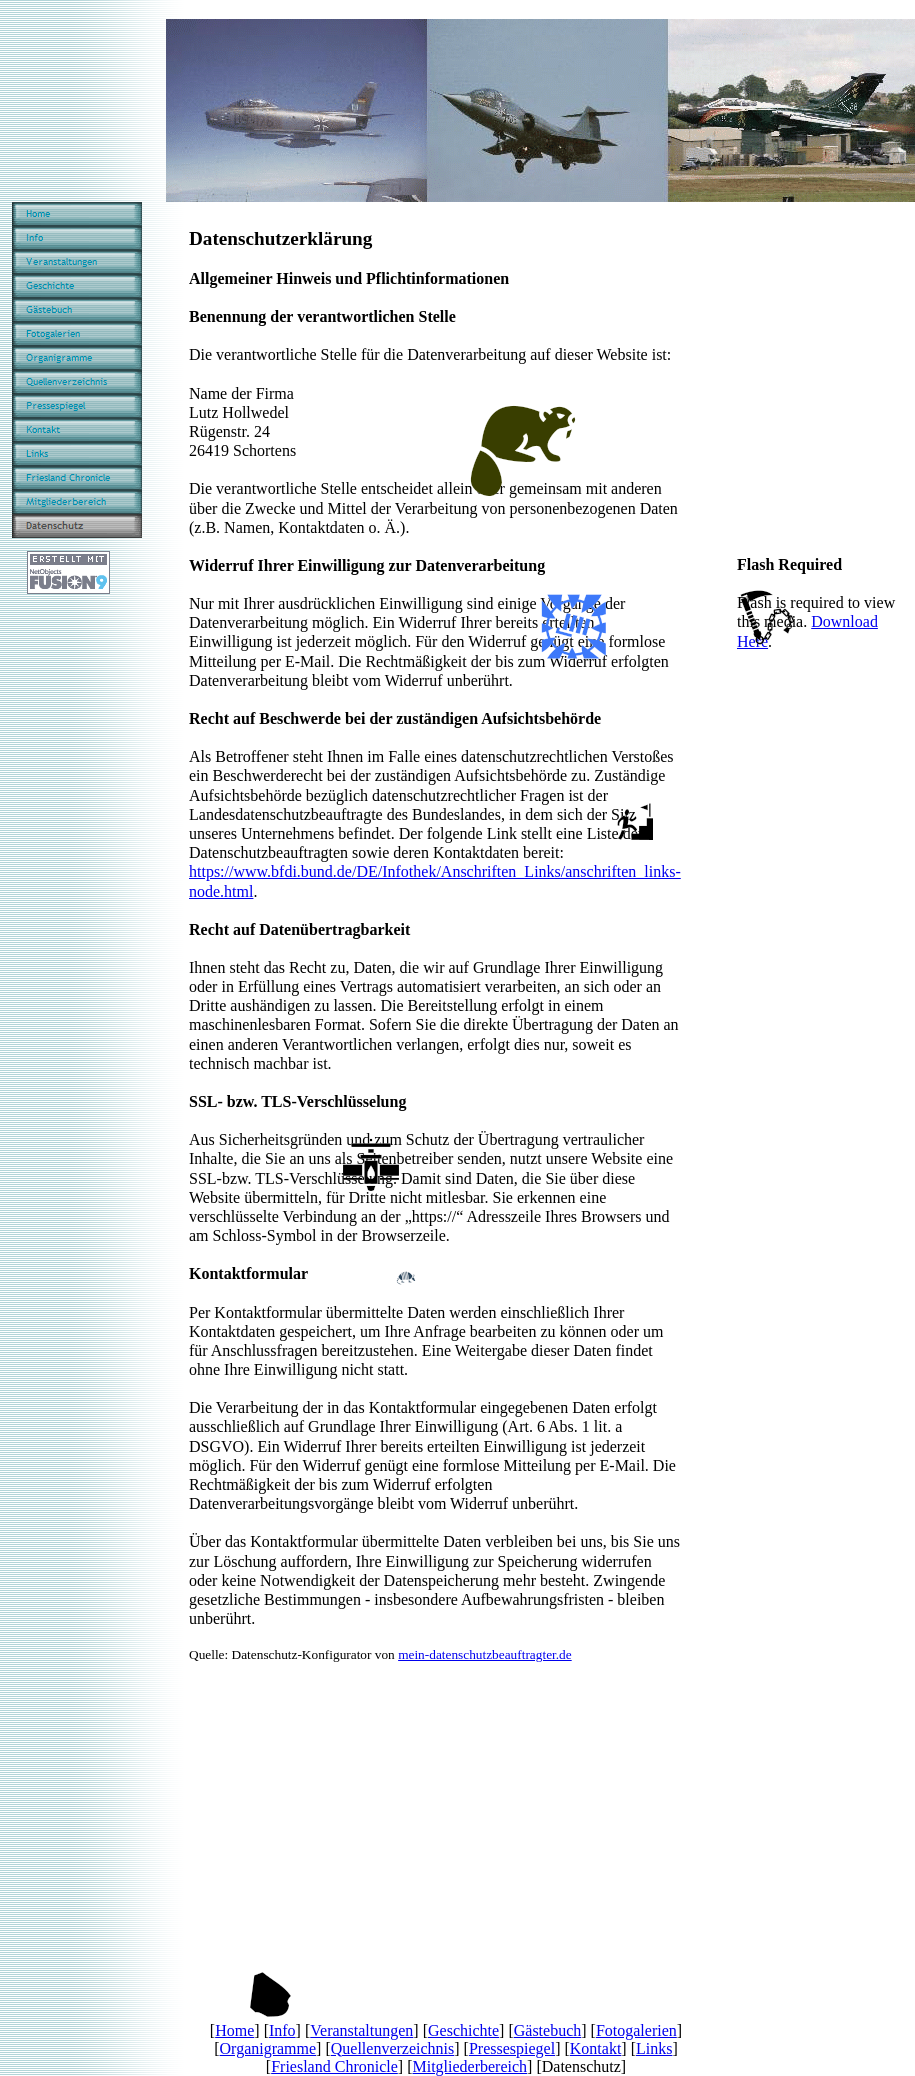  Describe the element at coordinates (523, 451) in the screenshot. I see `beaver mascot or wildlife game element` at that location.